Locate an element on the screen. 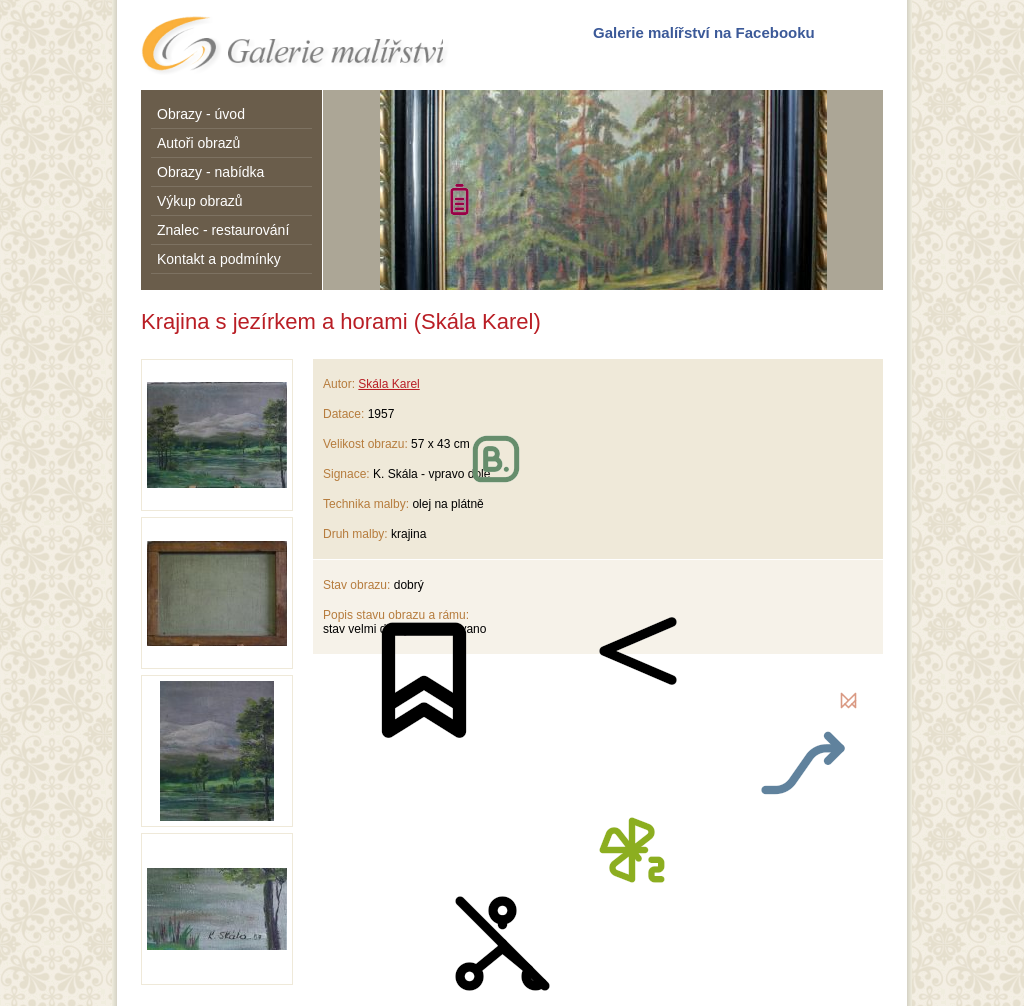 This screenshot has width=1024, height=1006. indicates high battery level is located at coordinates (459, 199).